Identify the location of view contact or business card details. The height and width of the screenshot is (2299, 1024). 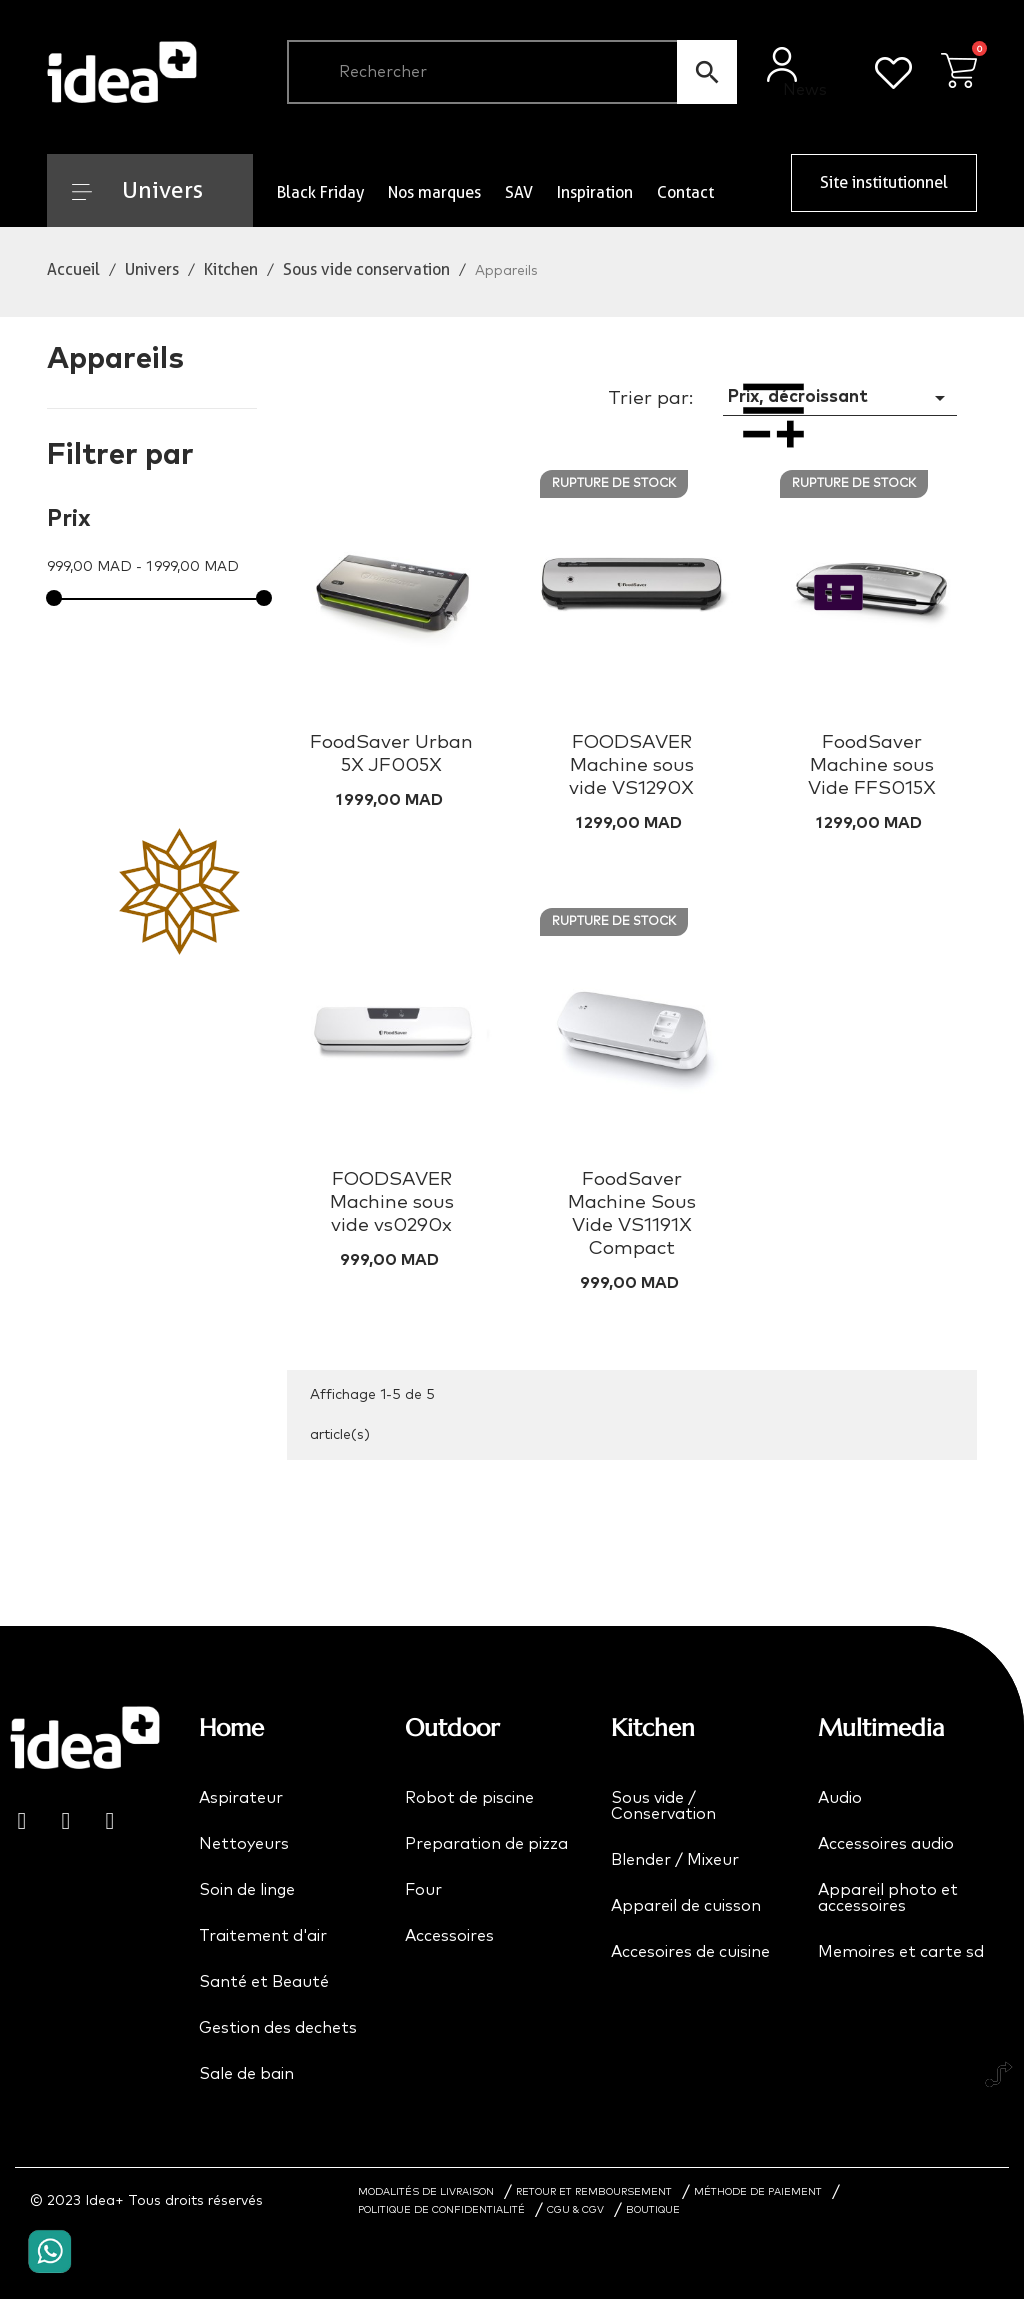
(838, 592).